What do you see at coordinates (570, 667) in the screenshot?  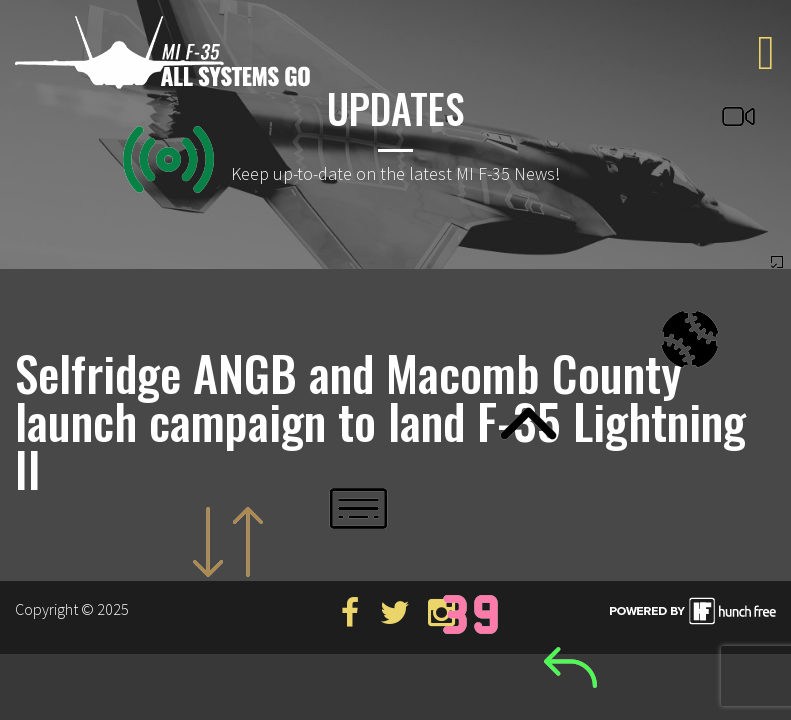 I see `reply to a message` at bounding box center [570, 667].